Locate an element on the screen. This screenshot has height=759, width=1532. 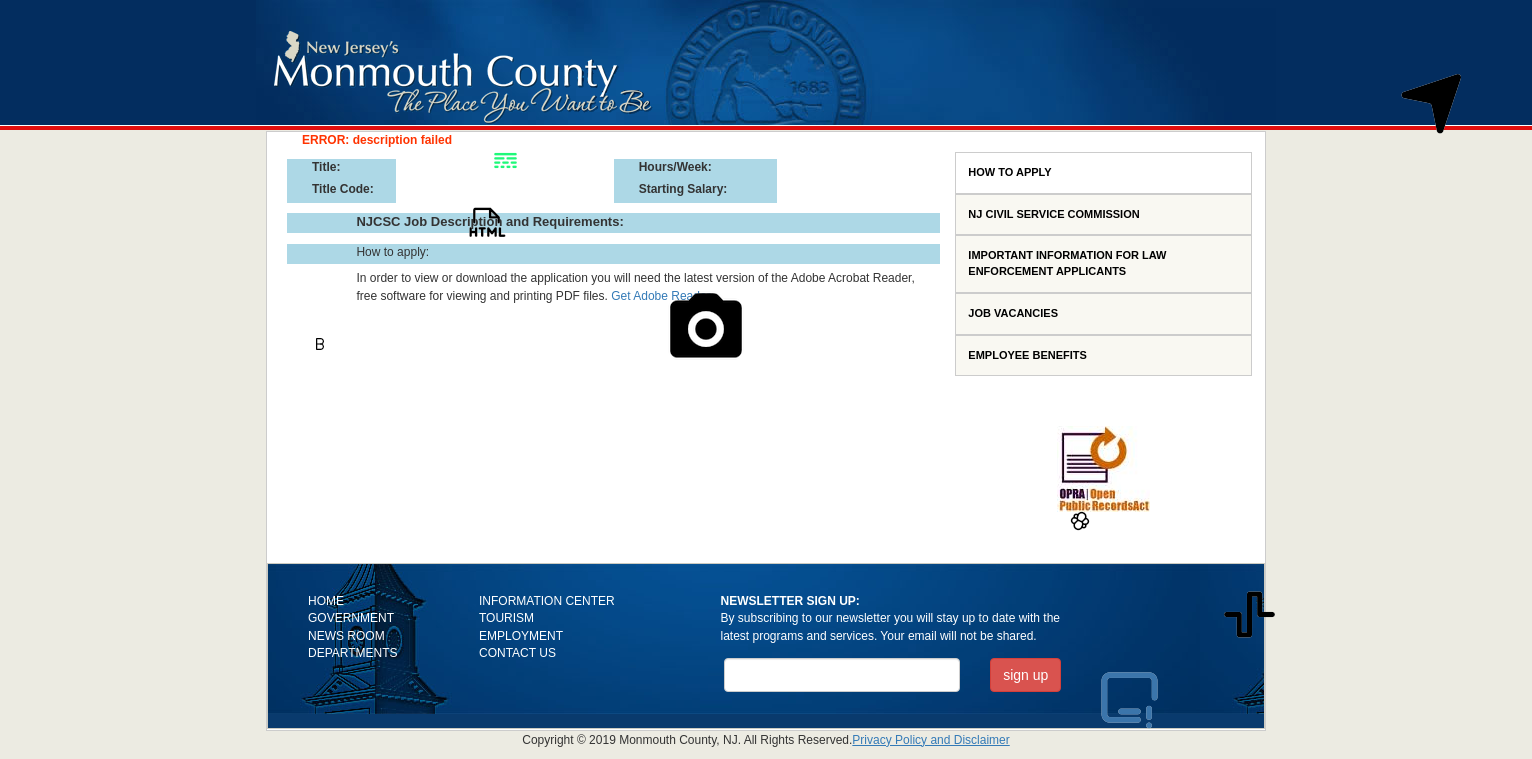
navigate to current location is located at coordinates (1434, 100).